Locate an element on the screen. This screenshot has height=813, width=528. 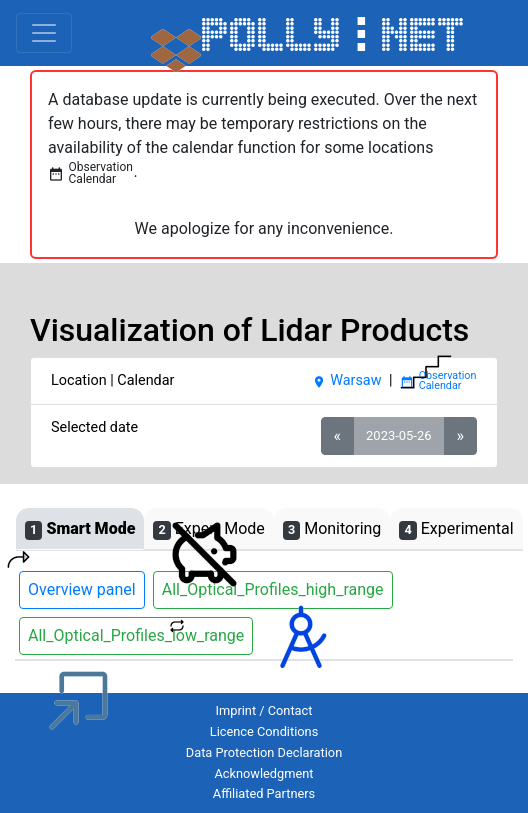
share or forward content is located at coordinates (18, 559).